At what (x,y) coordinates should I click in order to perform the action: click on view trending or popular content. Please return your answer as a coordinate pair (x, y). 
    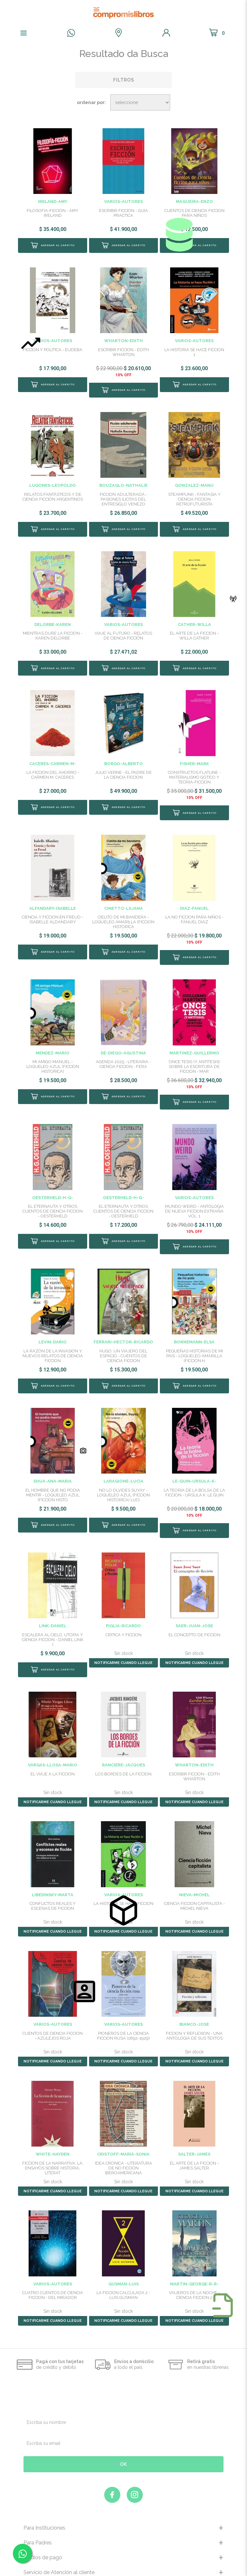
    Looking at the image, I should click on (31, 343).